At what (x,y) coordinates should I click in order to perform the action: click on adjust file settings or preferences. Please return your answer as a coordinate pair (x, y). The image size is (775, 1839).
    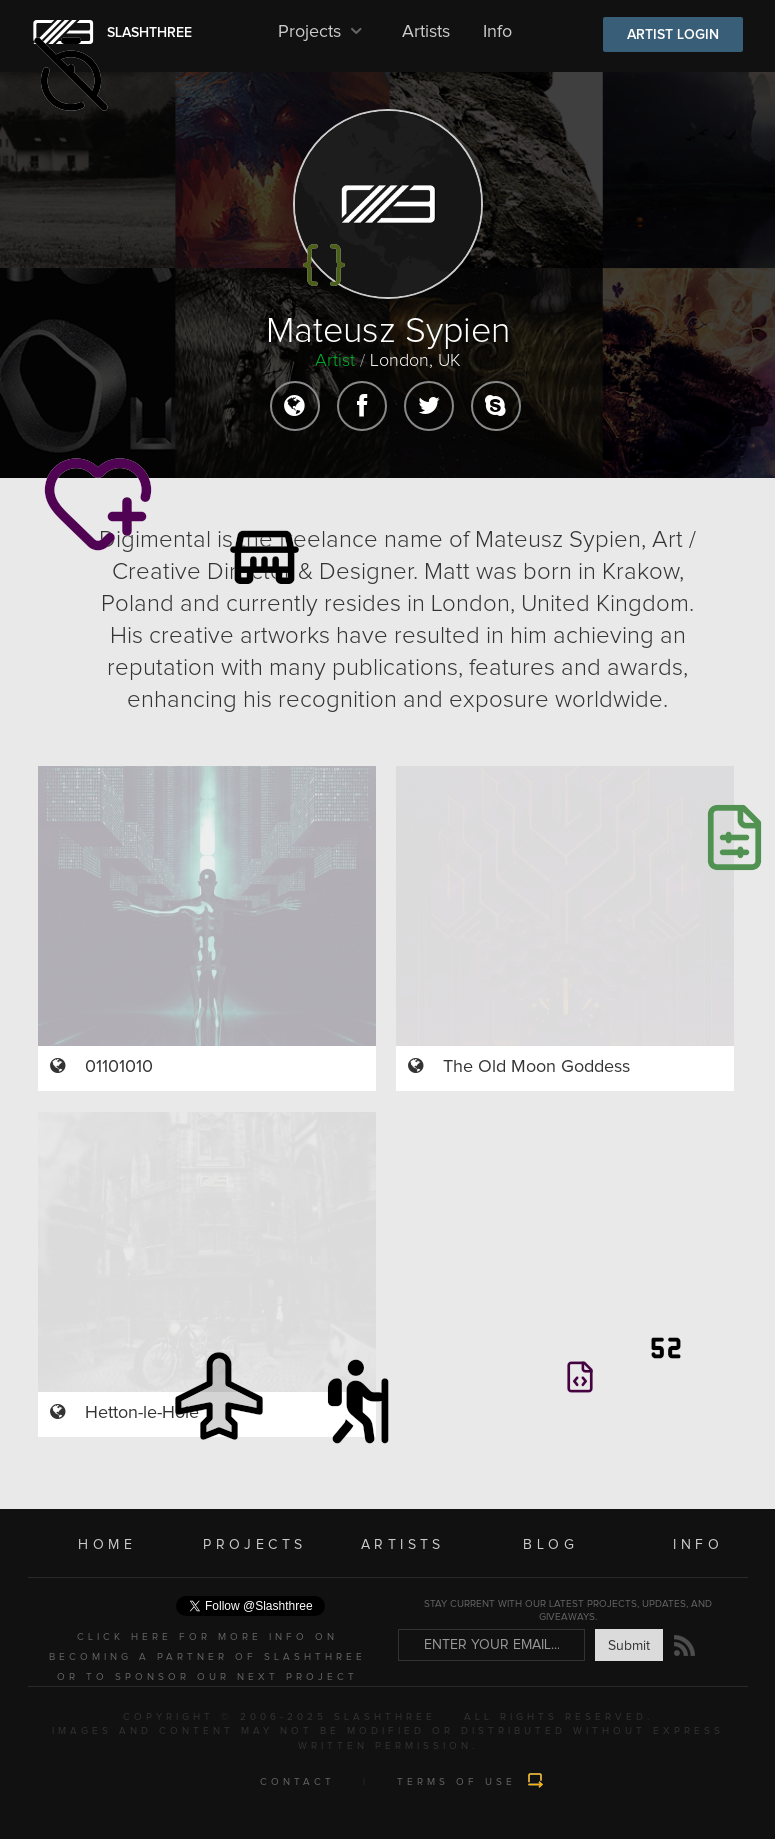
    Looking at the image, I should click on (734, 837).